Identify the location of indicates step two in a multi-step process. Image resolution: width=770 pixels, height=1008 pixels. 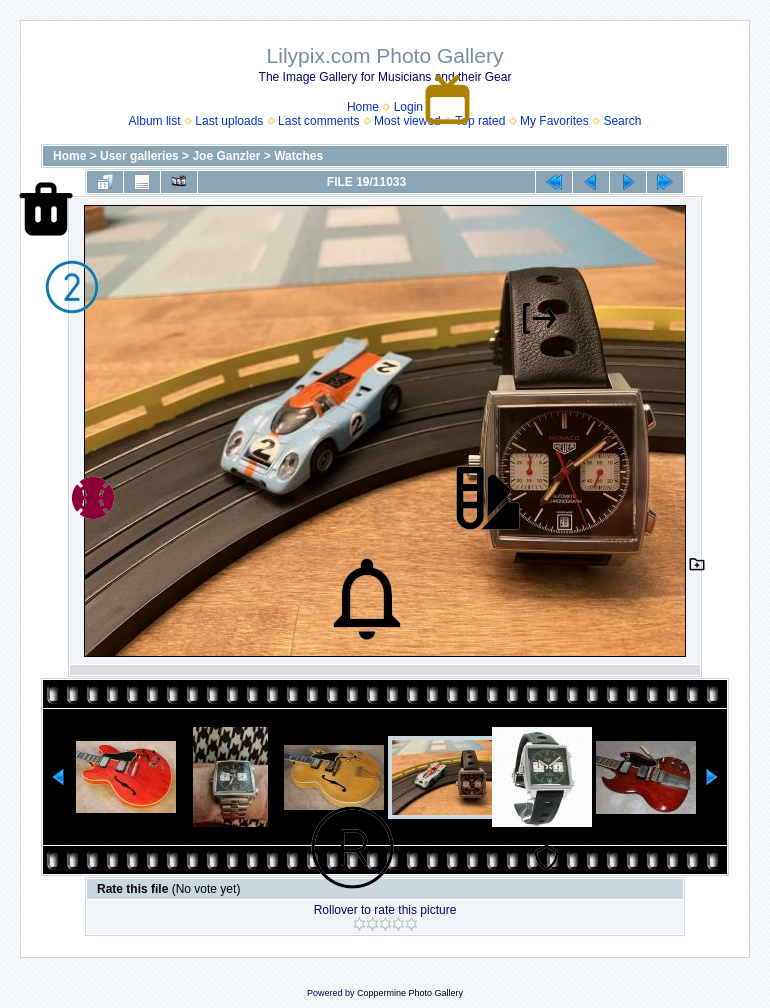
(72, 287).